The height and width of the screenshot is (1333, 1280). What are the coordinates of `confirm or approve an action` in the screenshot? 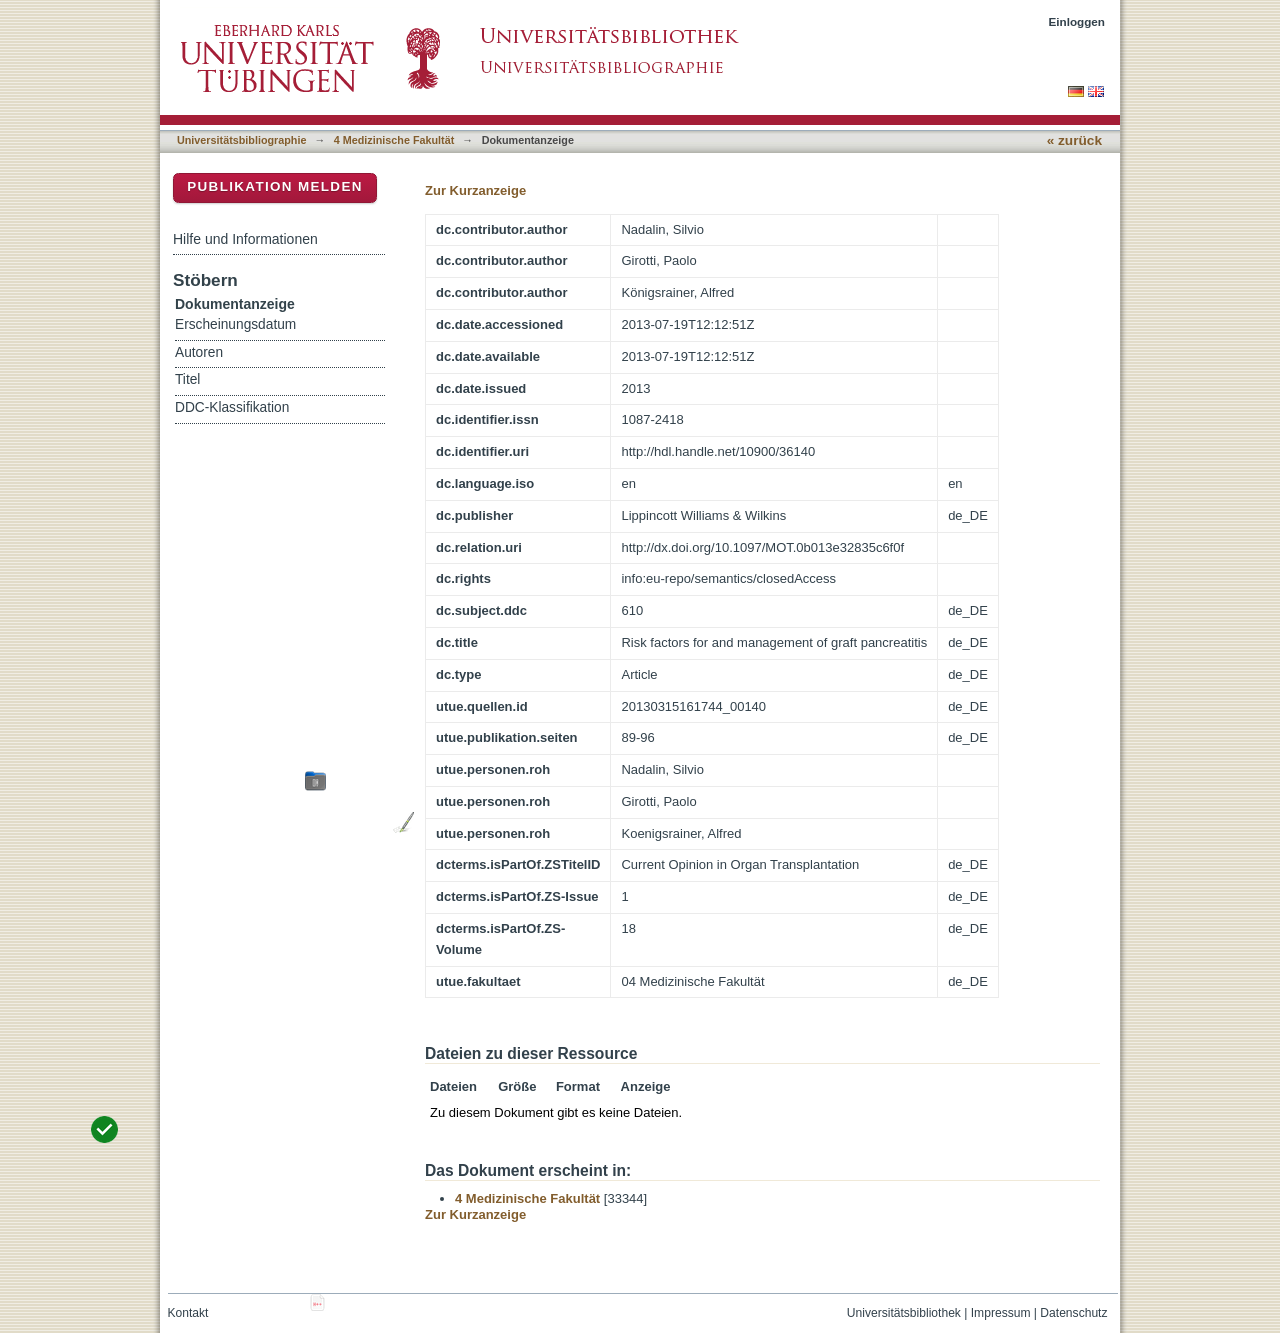 It's located at (104, 1129).